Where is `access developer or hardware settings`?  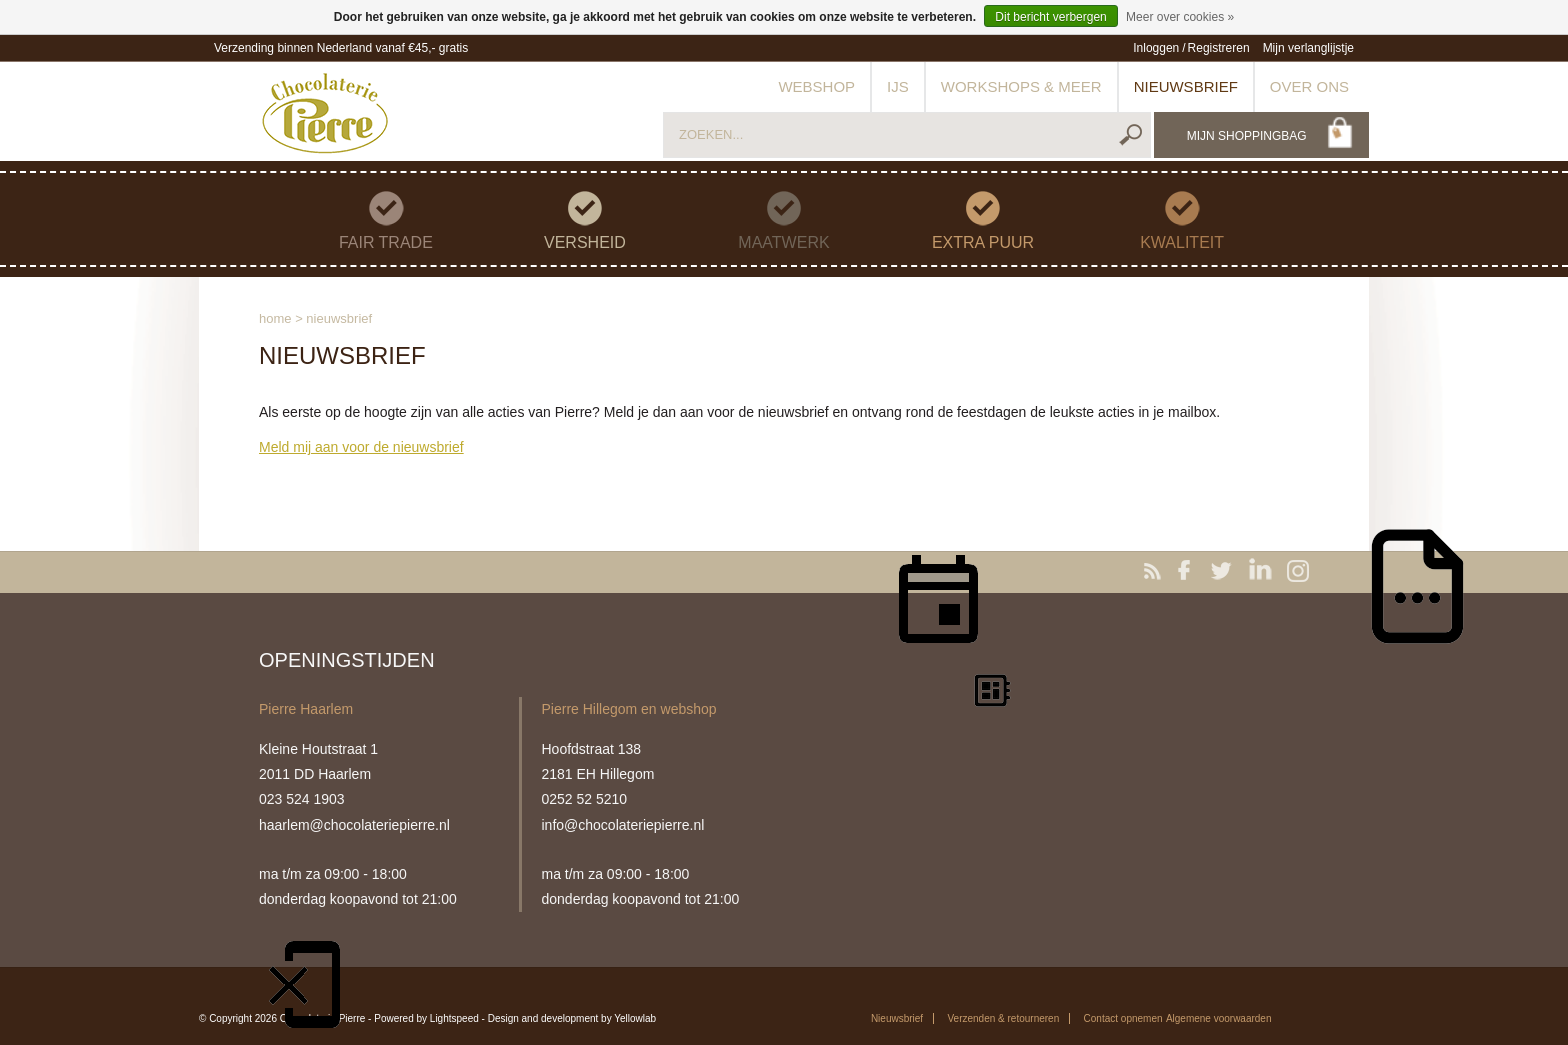
access developer or hardware settings is located at coordinates (992, 690).